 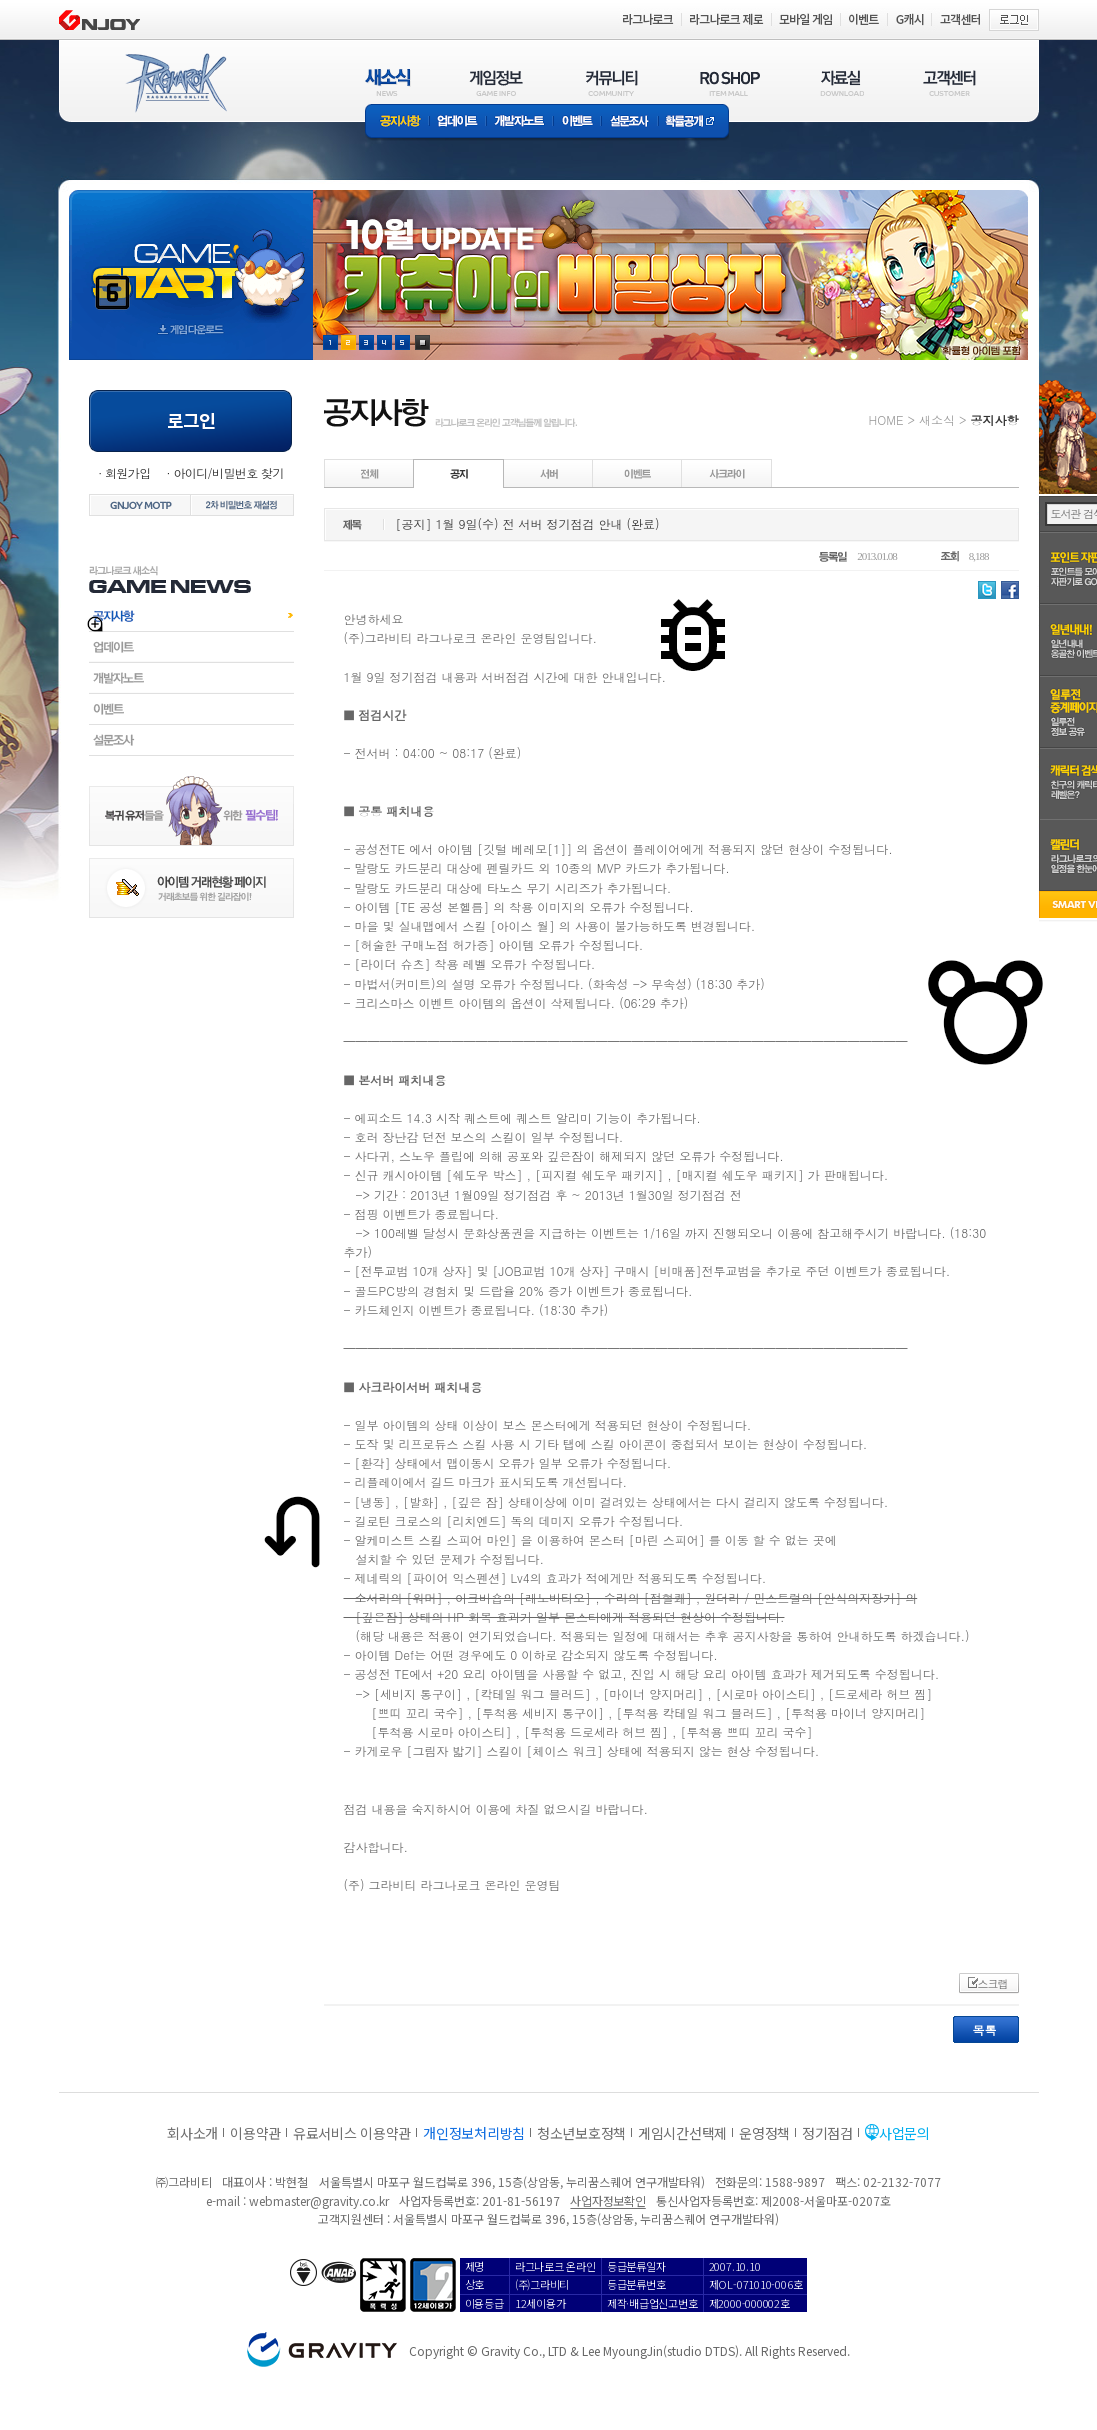 What do you see at coordinates (95, 624) in the screenshot?
I see `zoom in on image` at bounding box center [95, 624].